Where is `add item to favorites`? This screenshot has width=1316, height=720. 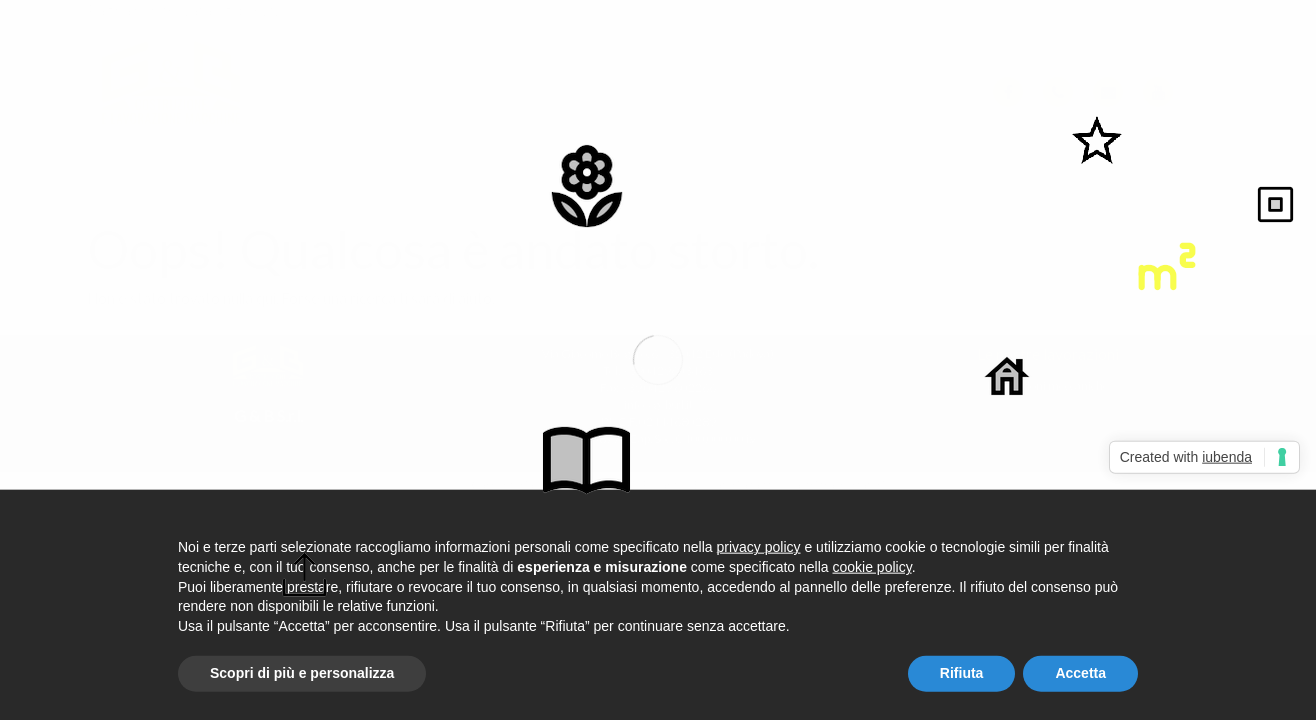
add item to favorites is located at coordinates (1097, 141).